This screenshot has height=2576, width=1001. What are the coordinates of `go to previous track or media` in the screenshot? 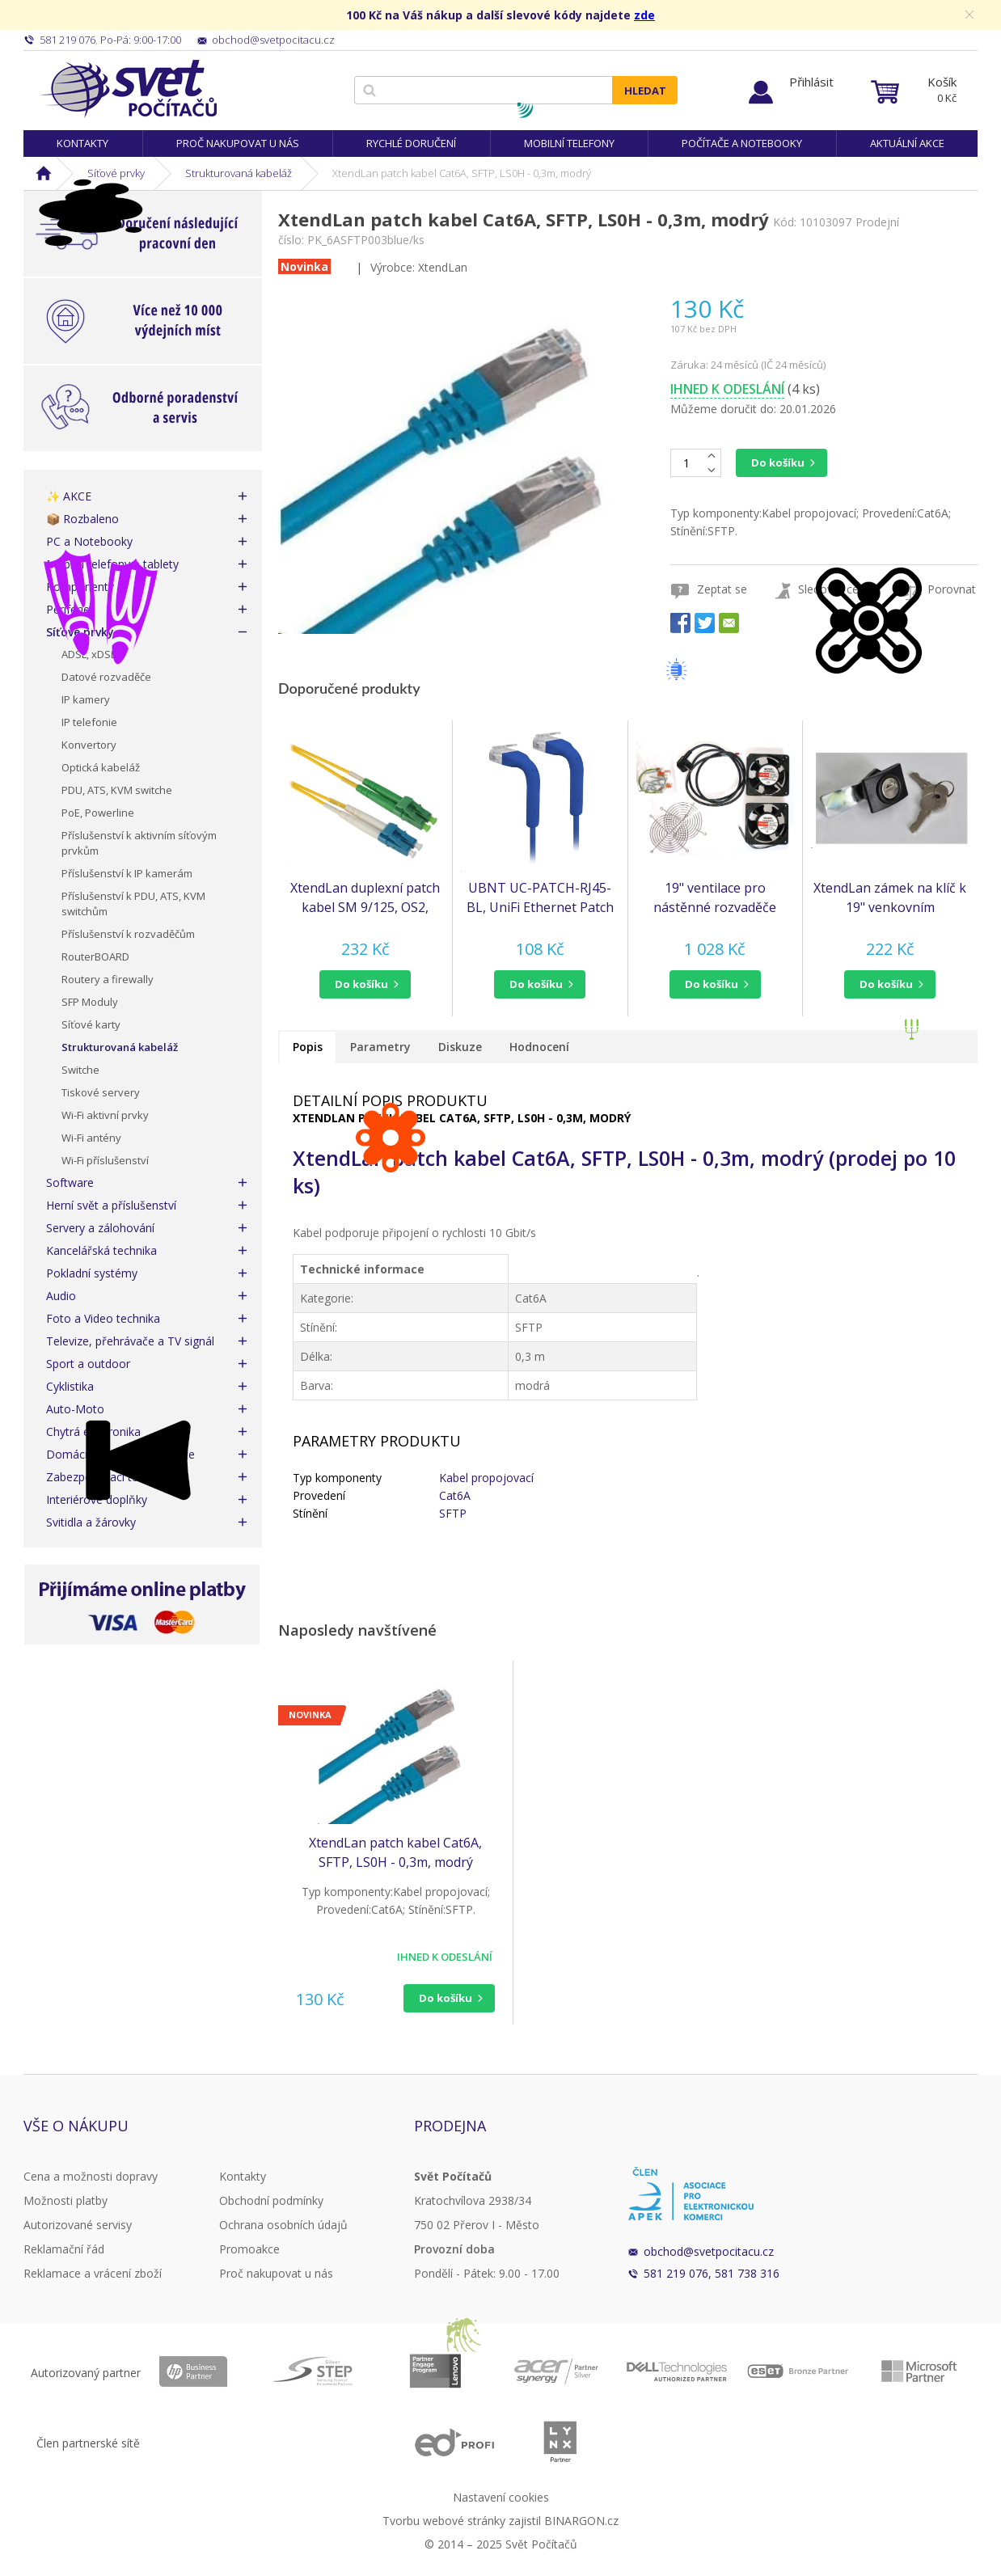 It's located at (138, 1460).